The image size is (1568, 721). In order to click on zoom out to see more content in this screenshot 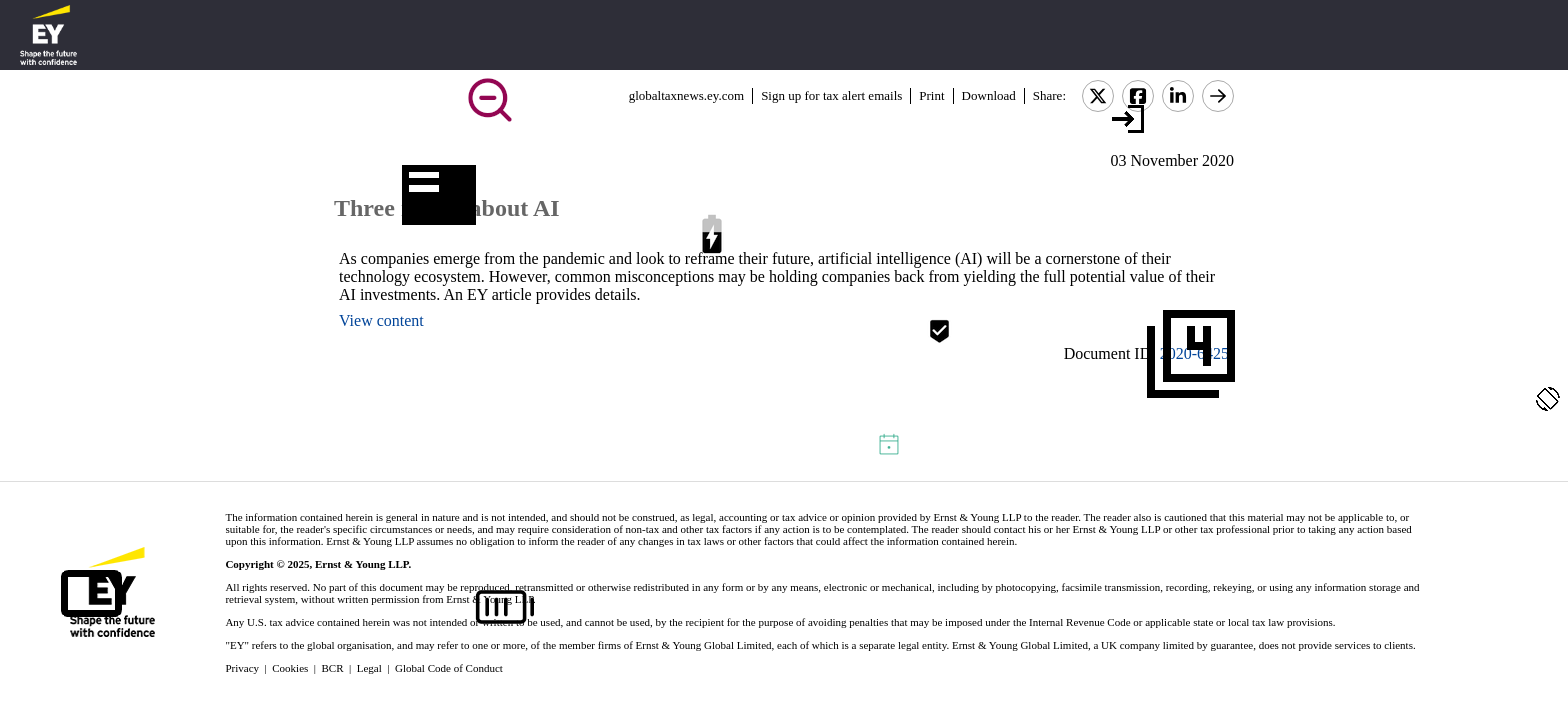, I will do `click(490, 100)`.